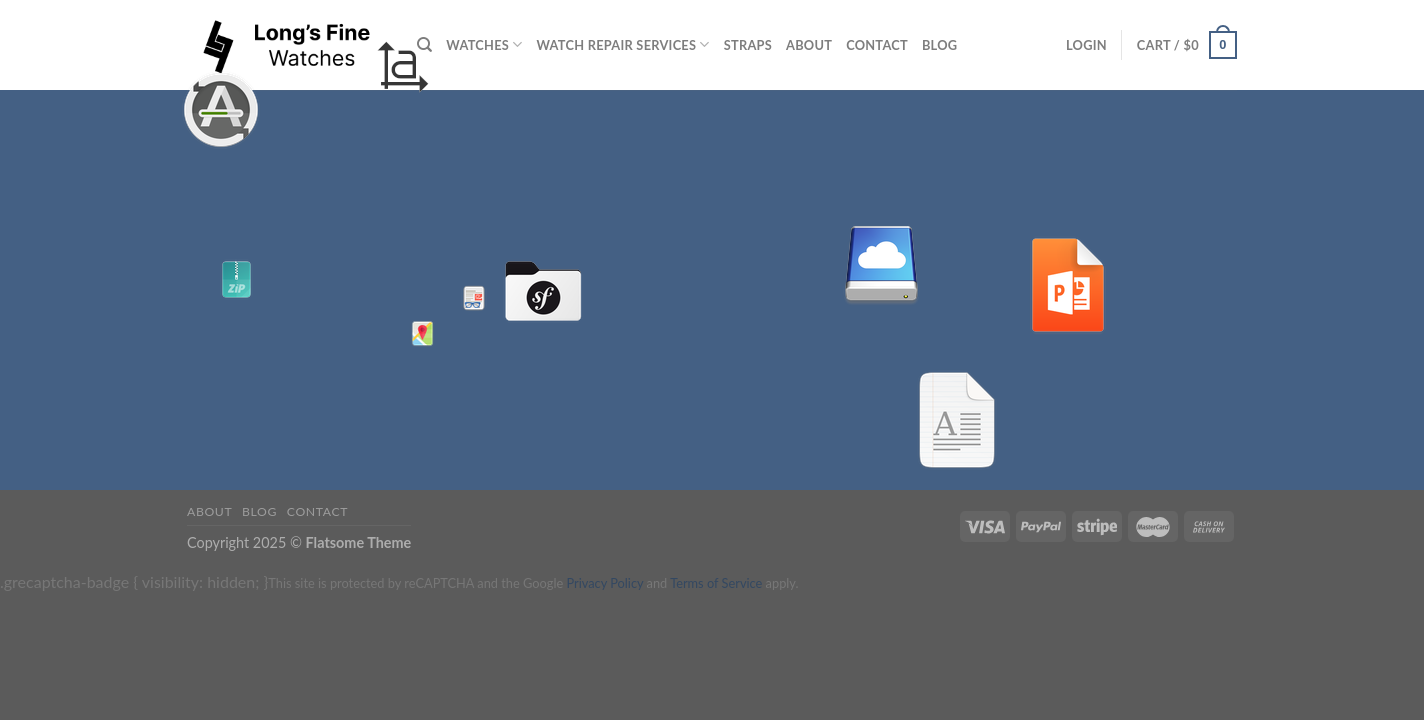 This screenshot has width=1424, height=720. Describe the element at coordinates (543, 293) in the screenshot. I see `open symfony project folder` at that location.